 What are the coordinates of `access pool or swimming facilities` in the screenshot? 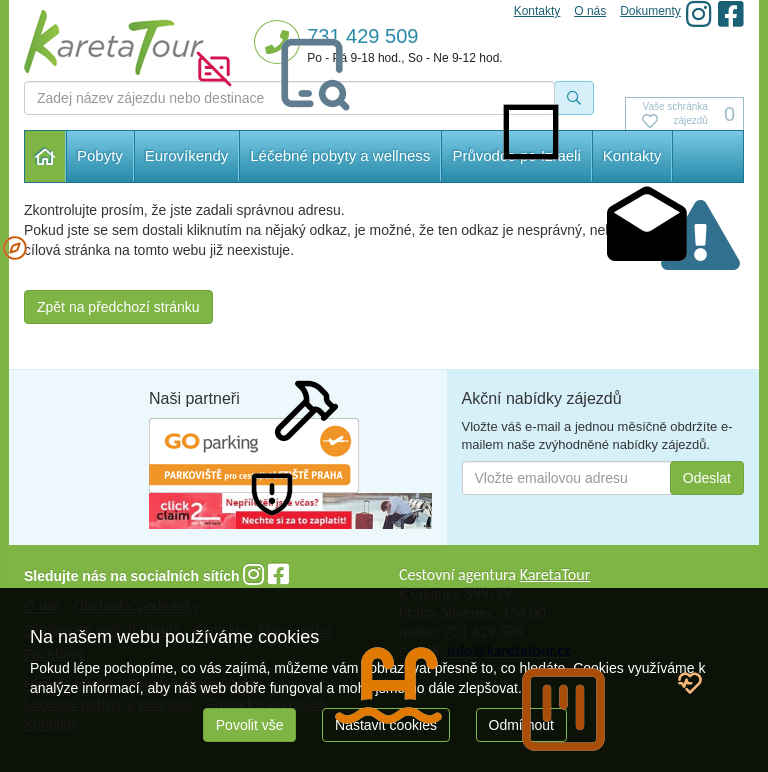 It's located at (388, 685).